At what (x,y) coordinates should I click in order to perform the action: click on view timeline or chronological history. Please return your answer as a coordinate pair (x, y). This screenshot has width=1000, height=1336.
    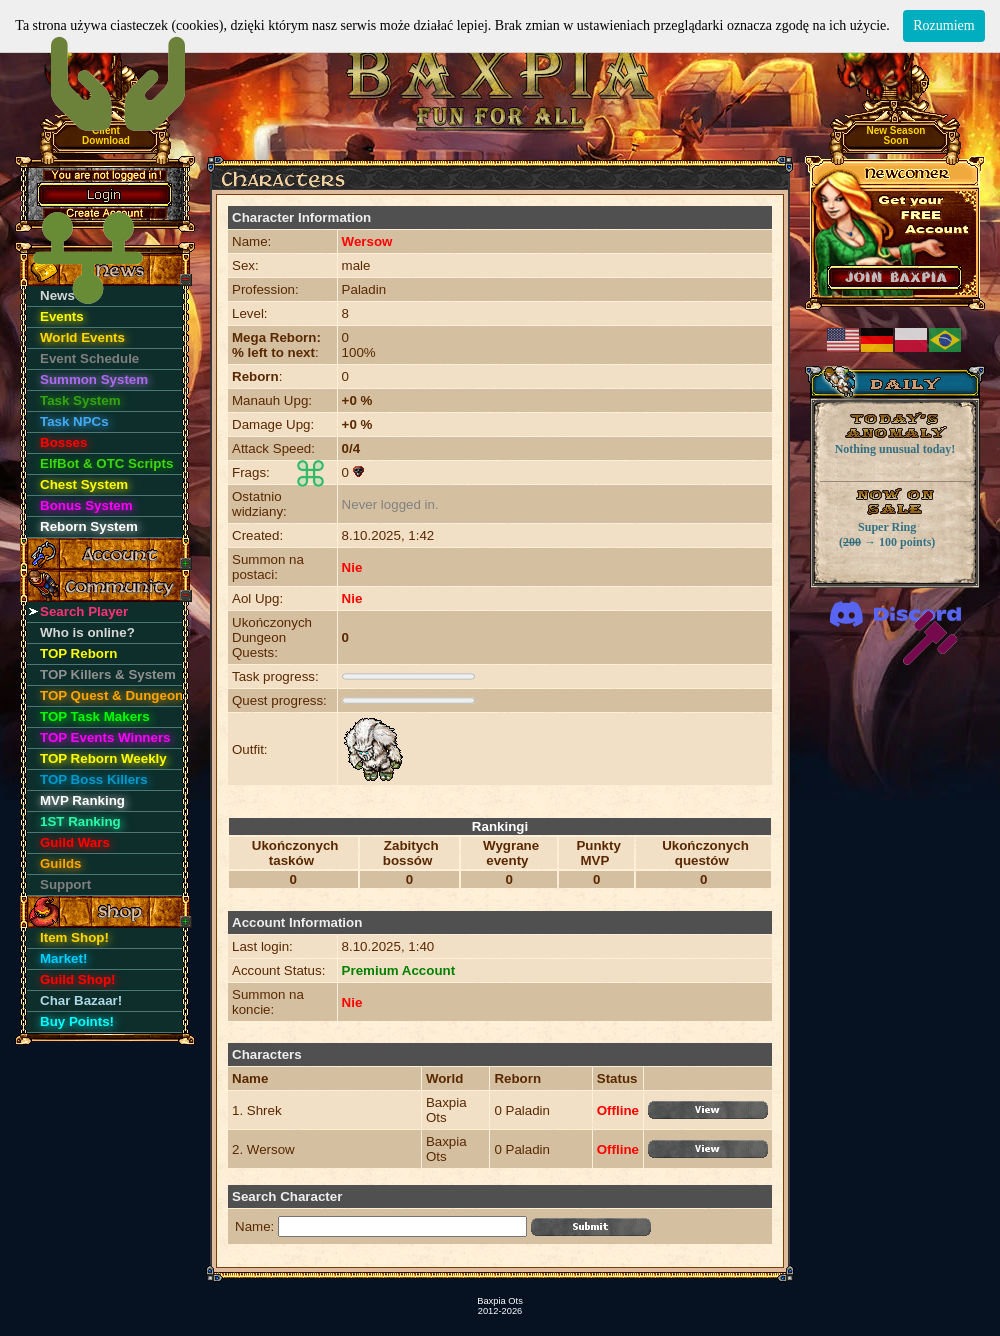
    Looking at the image, I should click on (88, 258).